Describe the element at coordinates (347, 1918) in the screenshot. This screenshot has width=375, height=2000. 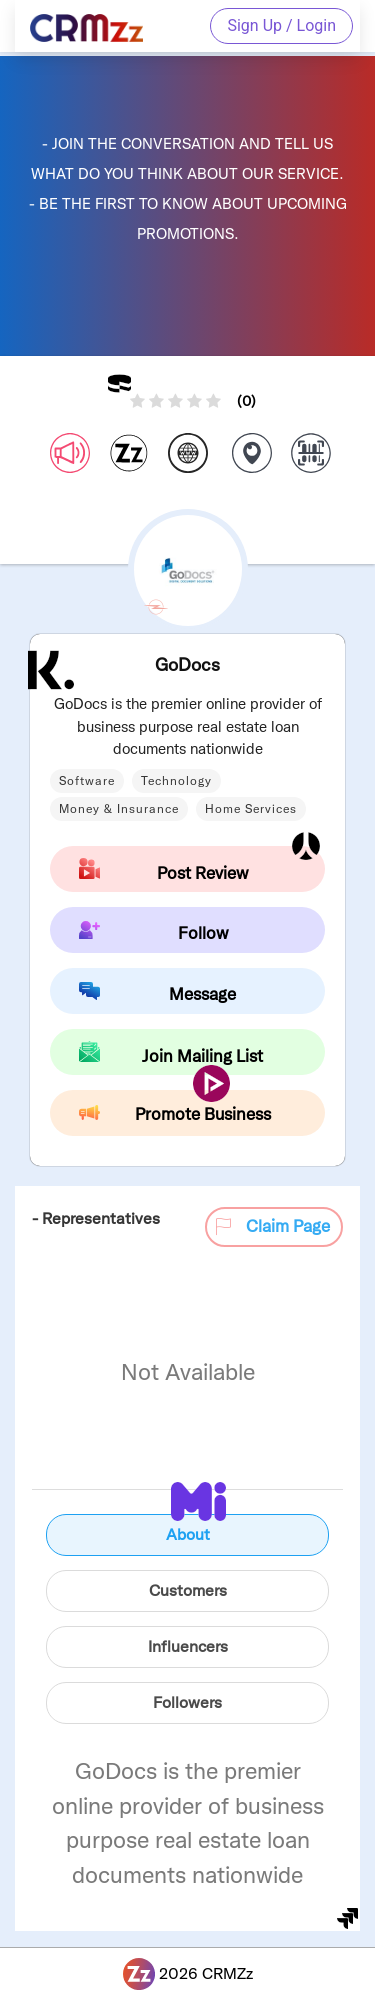
I see `open Jira project management` at that location.